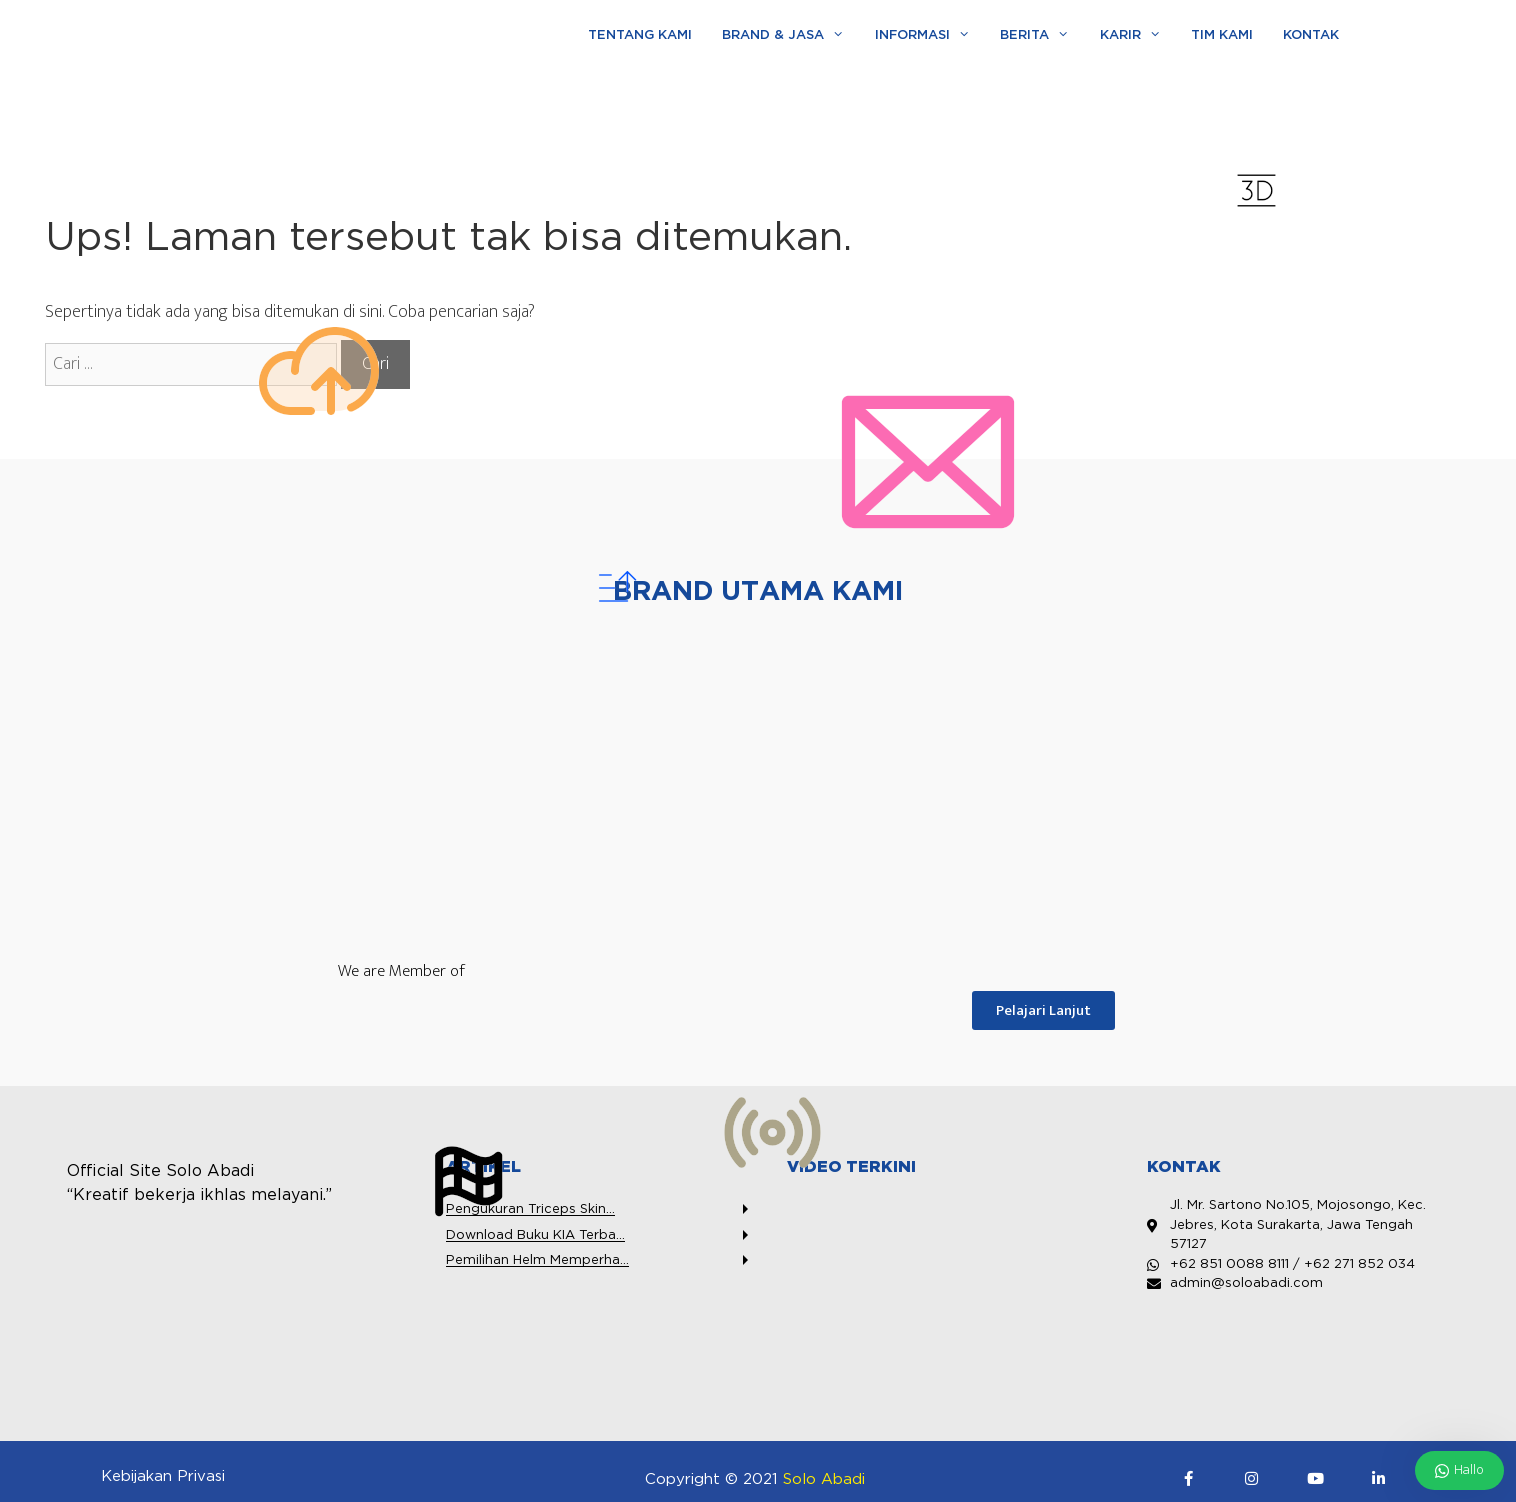 The height and width of the screenshot is (1502, 1516). Describe the element at coordinates (319, 371) in the screenshot. I see `upload file to cloud storage` at that location.